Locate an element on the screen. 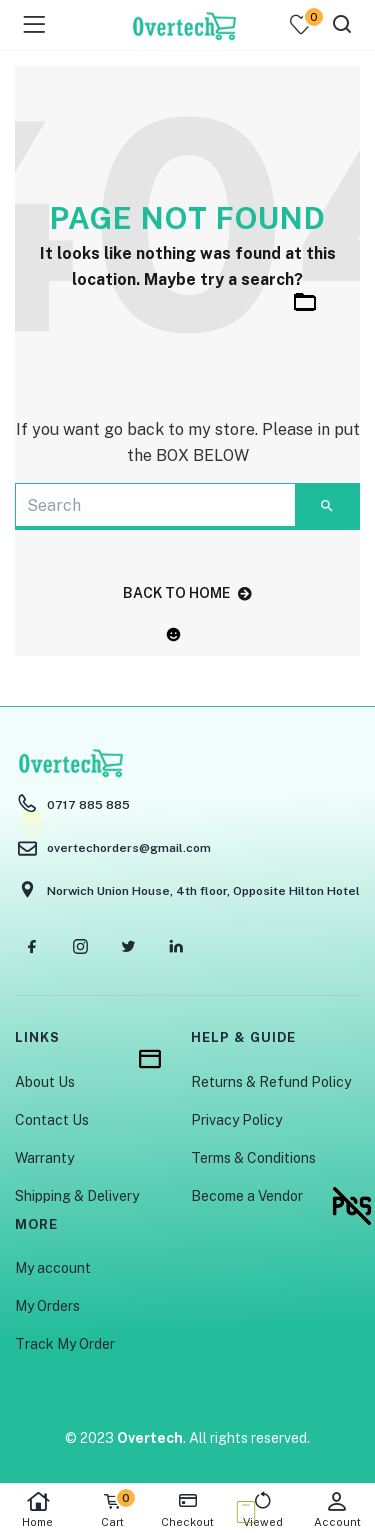  add an emoji or reaction is located at coordinates (173, 634).